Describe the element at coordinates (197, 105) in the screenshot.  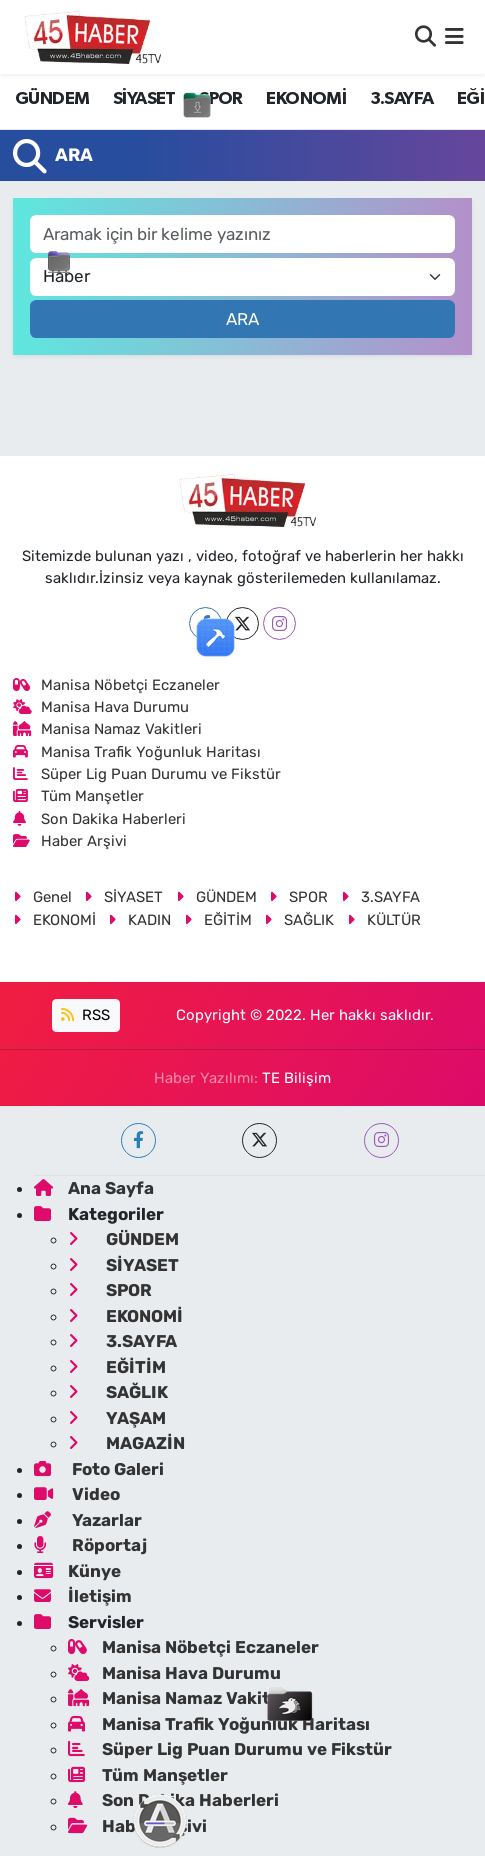
I see `open your downloads folder` at that location.